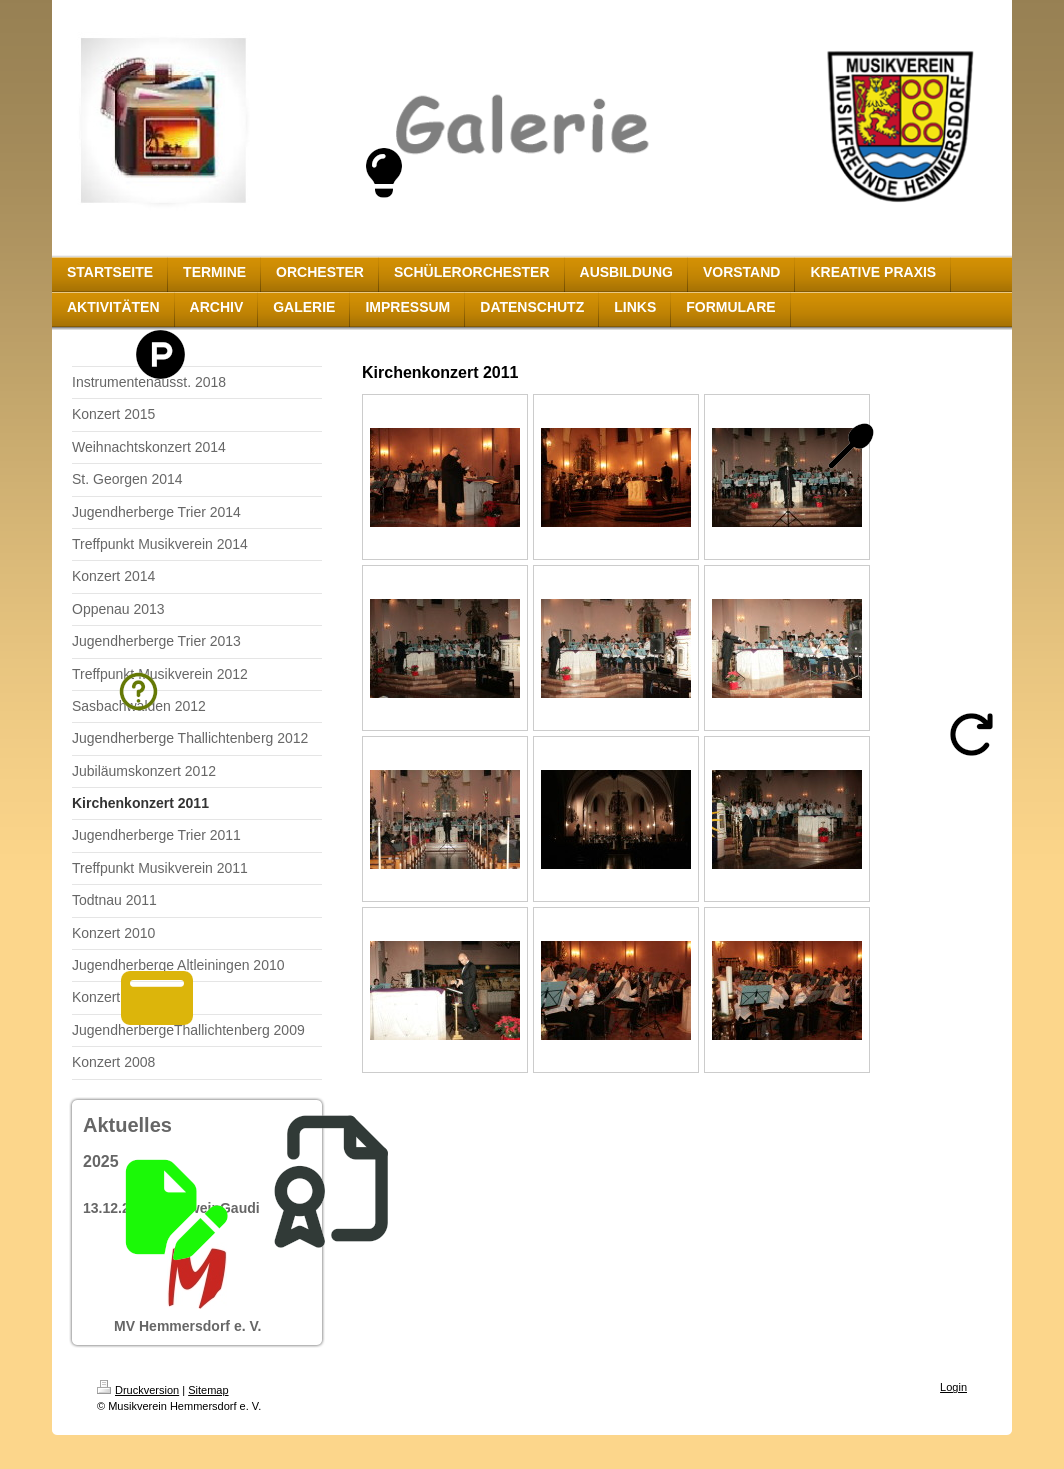 This screenshot has height=1469, width=1064. Describe the element at coordinates (157, 998) in the screenshot. I see `maximize the current window to full screen` at that location.